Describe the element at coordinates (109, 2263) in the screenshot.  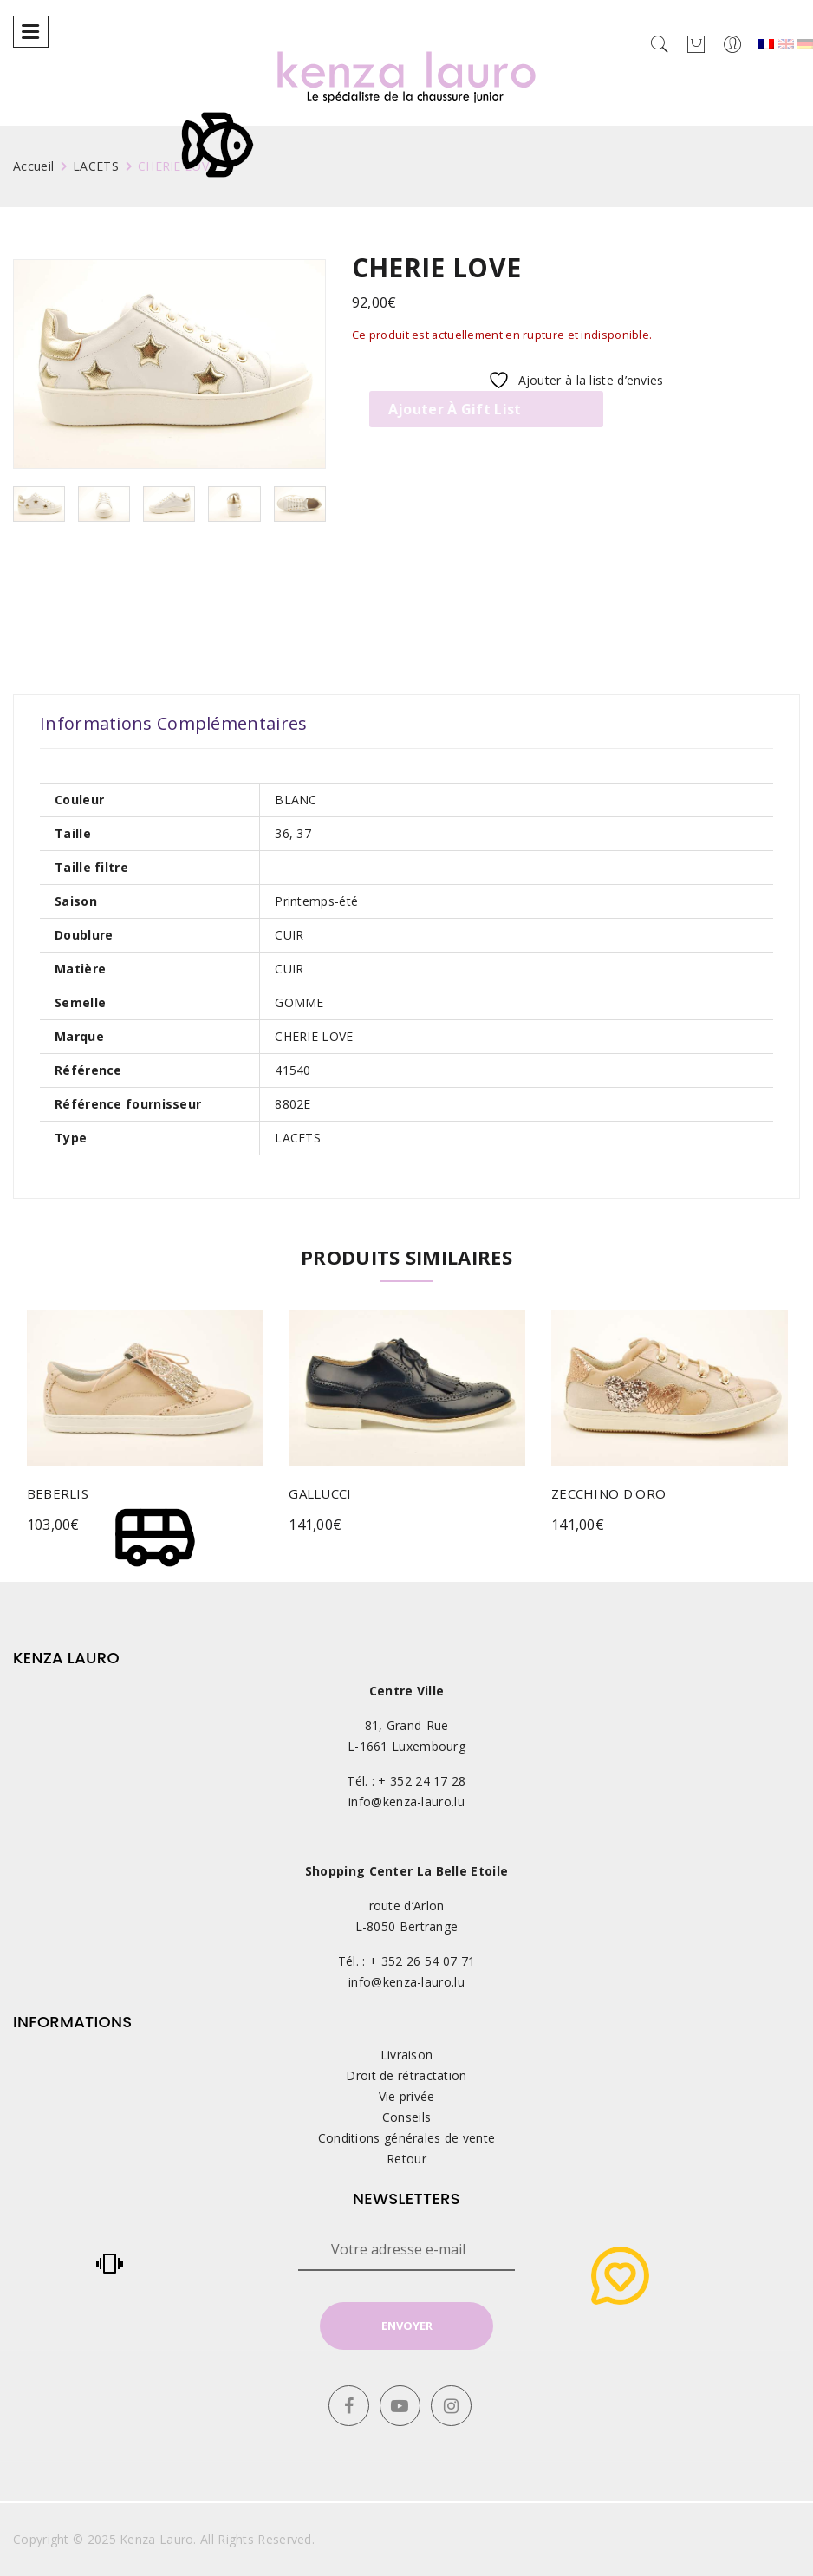
I see `toggle vibration mode on or off` at that location.